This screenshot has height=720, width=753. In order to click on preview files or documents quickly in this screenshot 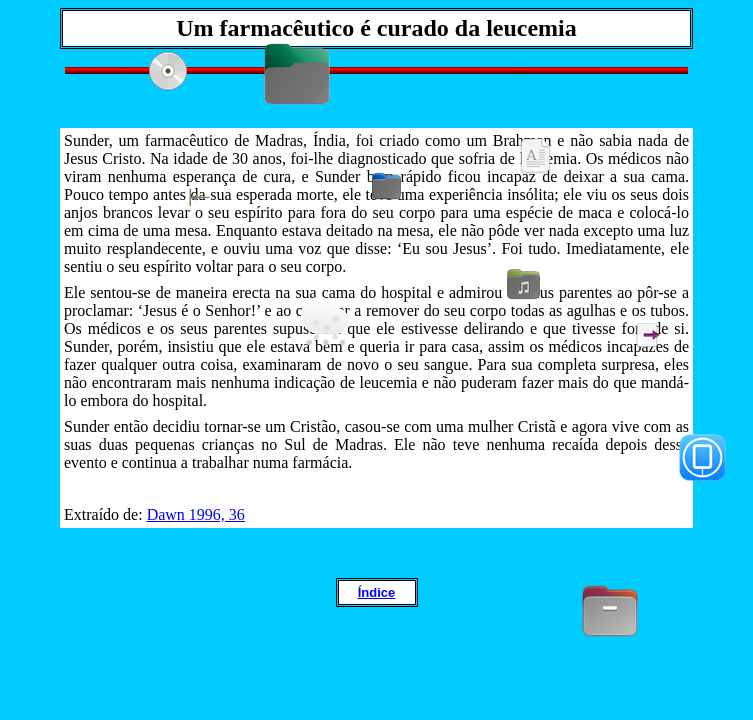, I will do `click(702, 457)`.